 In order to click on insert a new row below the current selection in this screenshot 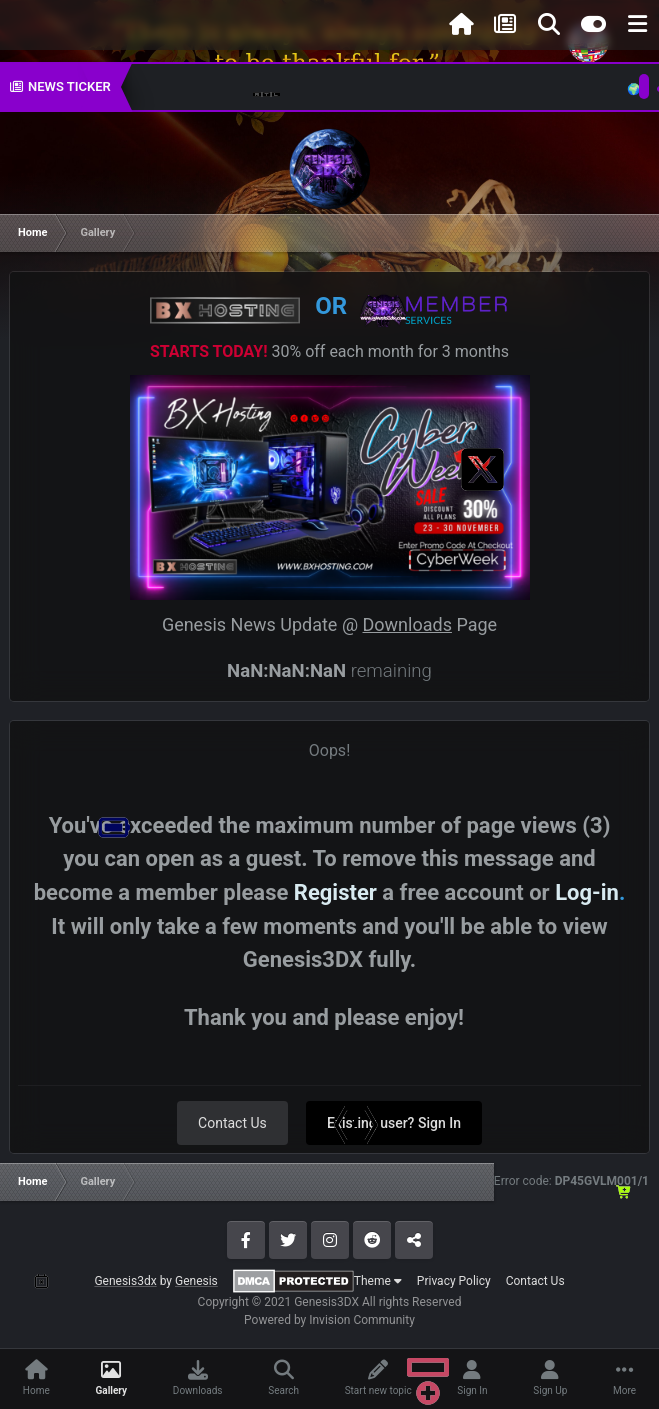, I will do `click(428, 1379)`.